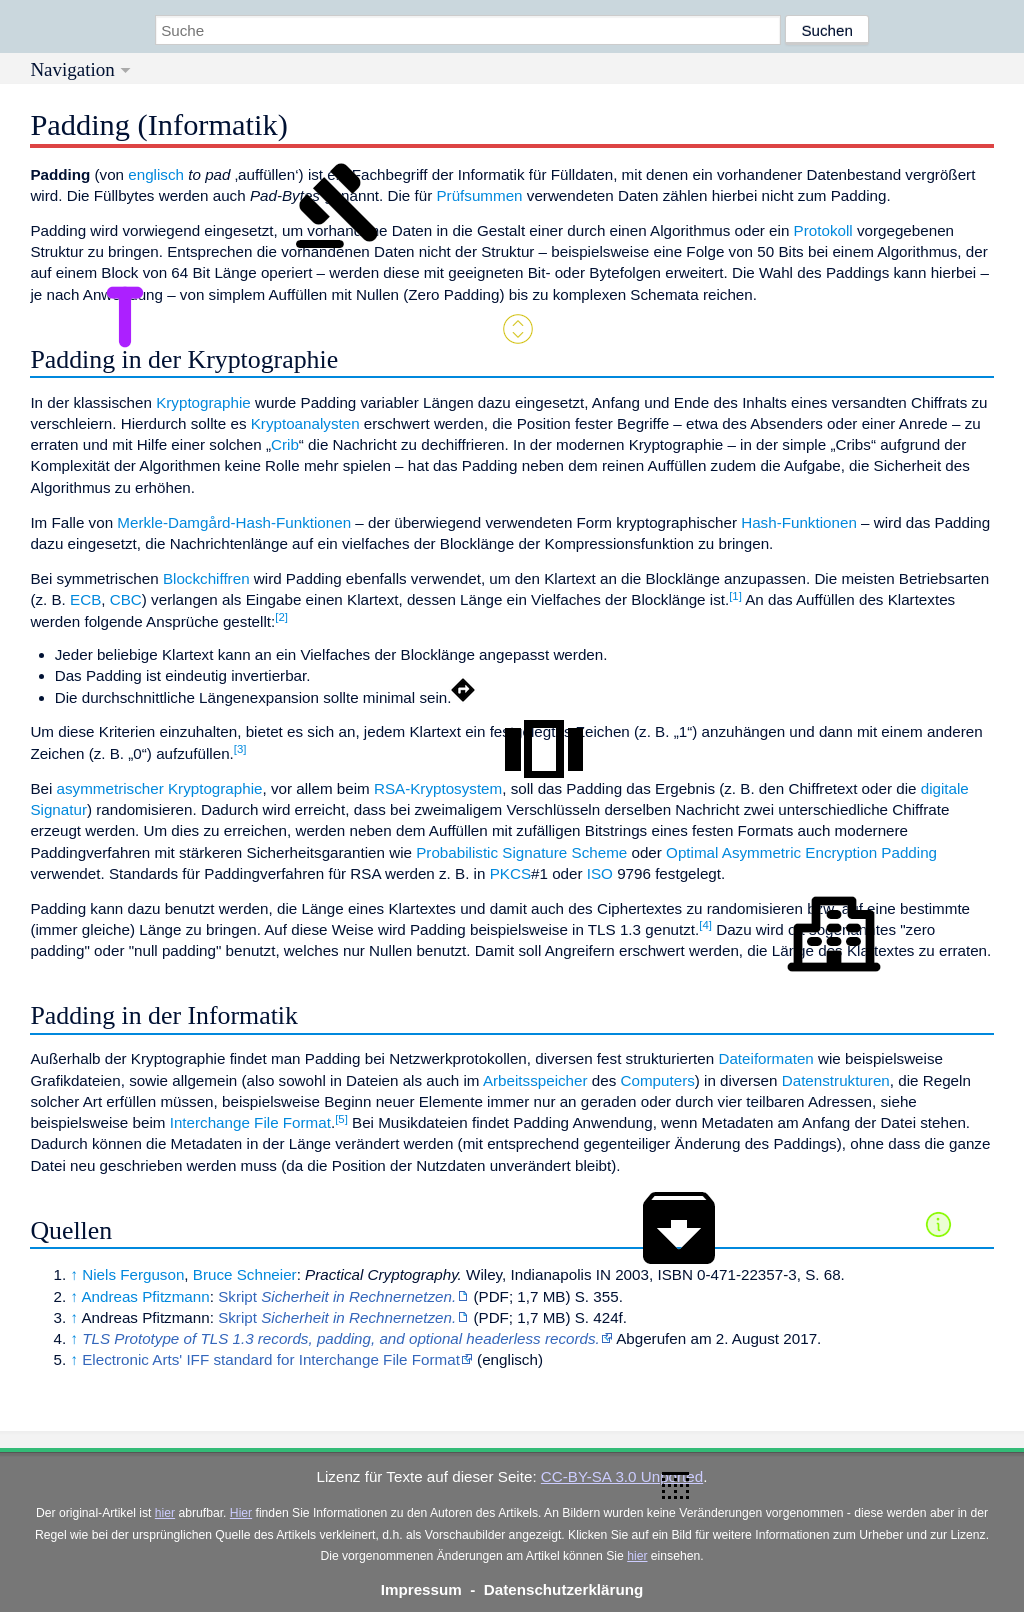  I want to click on expand or collapse content, so click(518, 329).